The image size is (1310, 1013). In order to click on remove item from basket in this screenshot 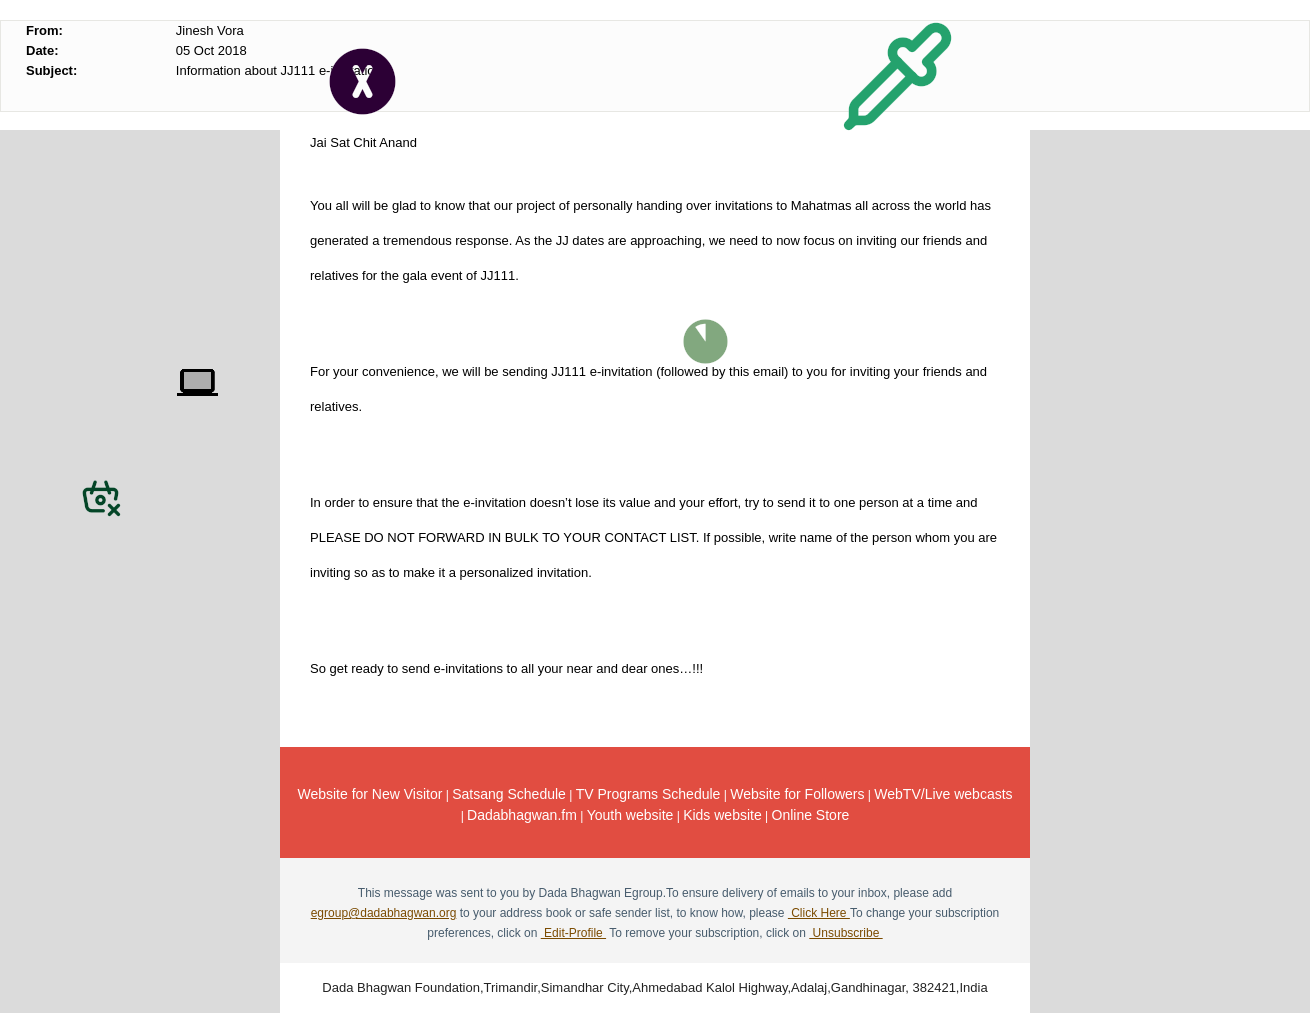, I will do `click(100, 496)`.